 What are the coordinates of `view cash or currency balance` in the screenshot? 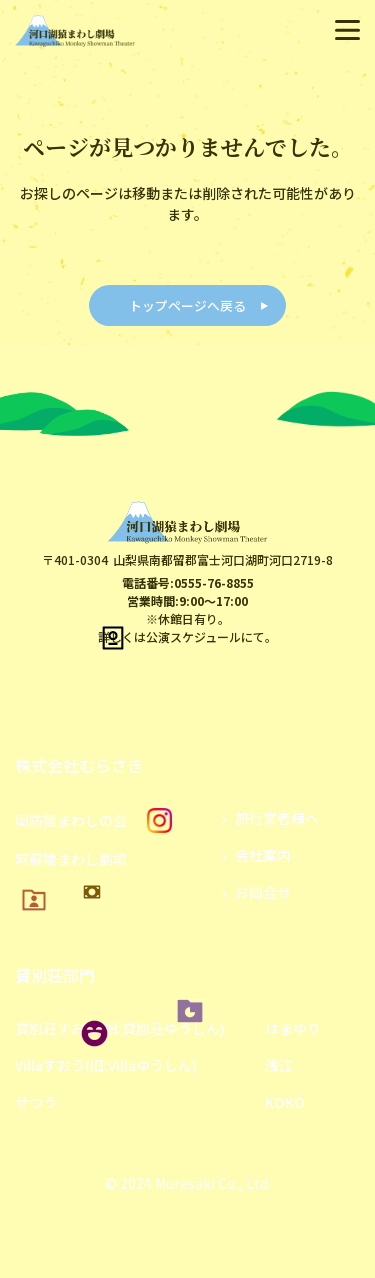 It's located at (92, 892).